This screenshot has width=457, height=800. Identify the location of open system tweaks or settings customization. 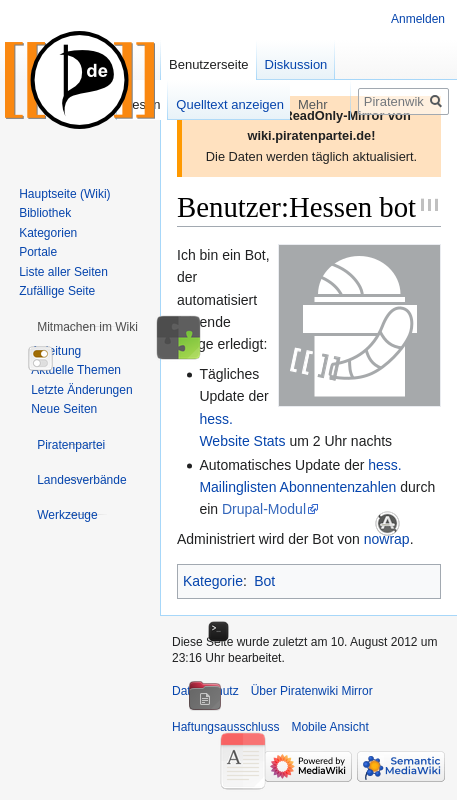
(40, 358).